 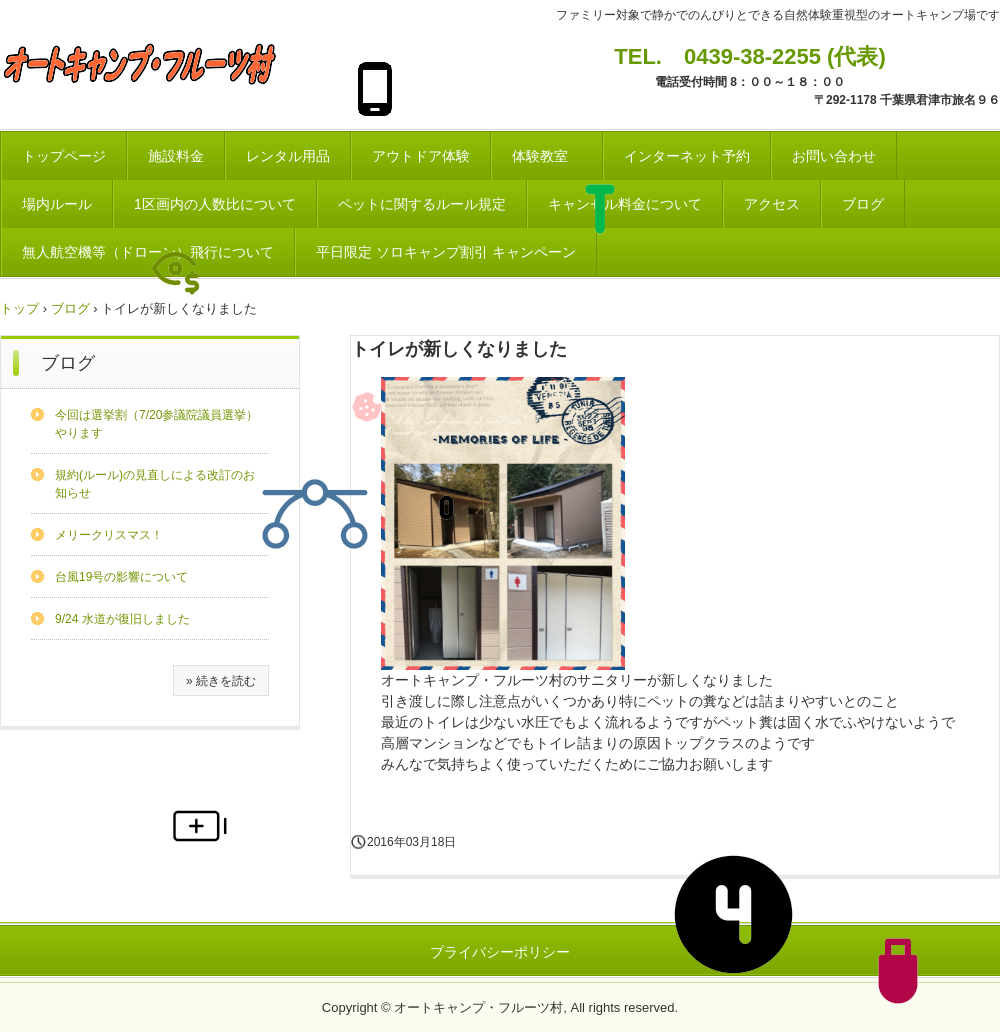 I want to click on view pricing or cost details, so click(x=175, y=268).